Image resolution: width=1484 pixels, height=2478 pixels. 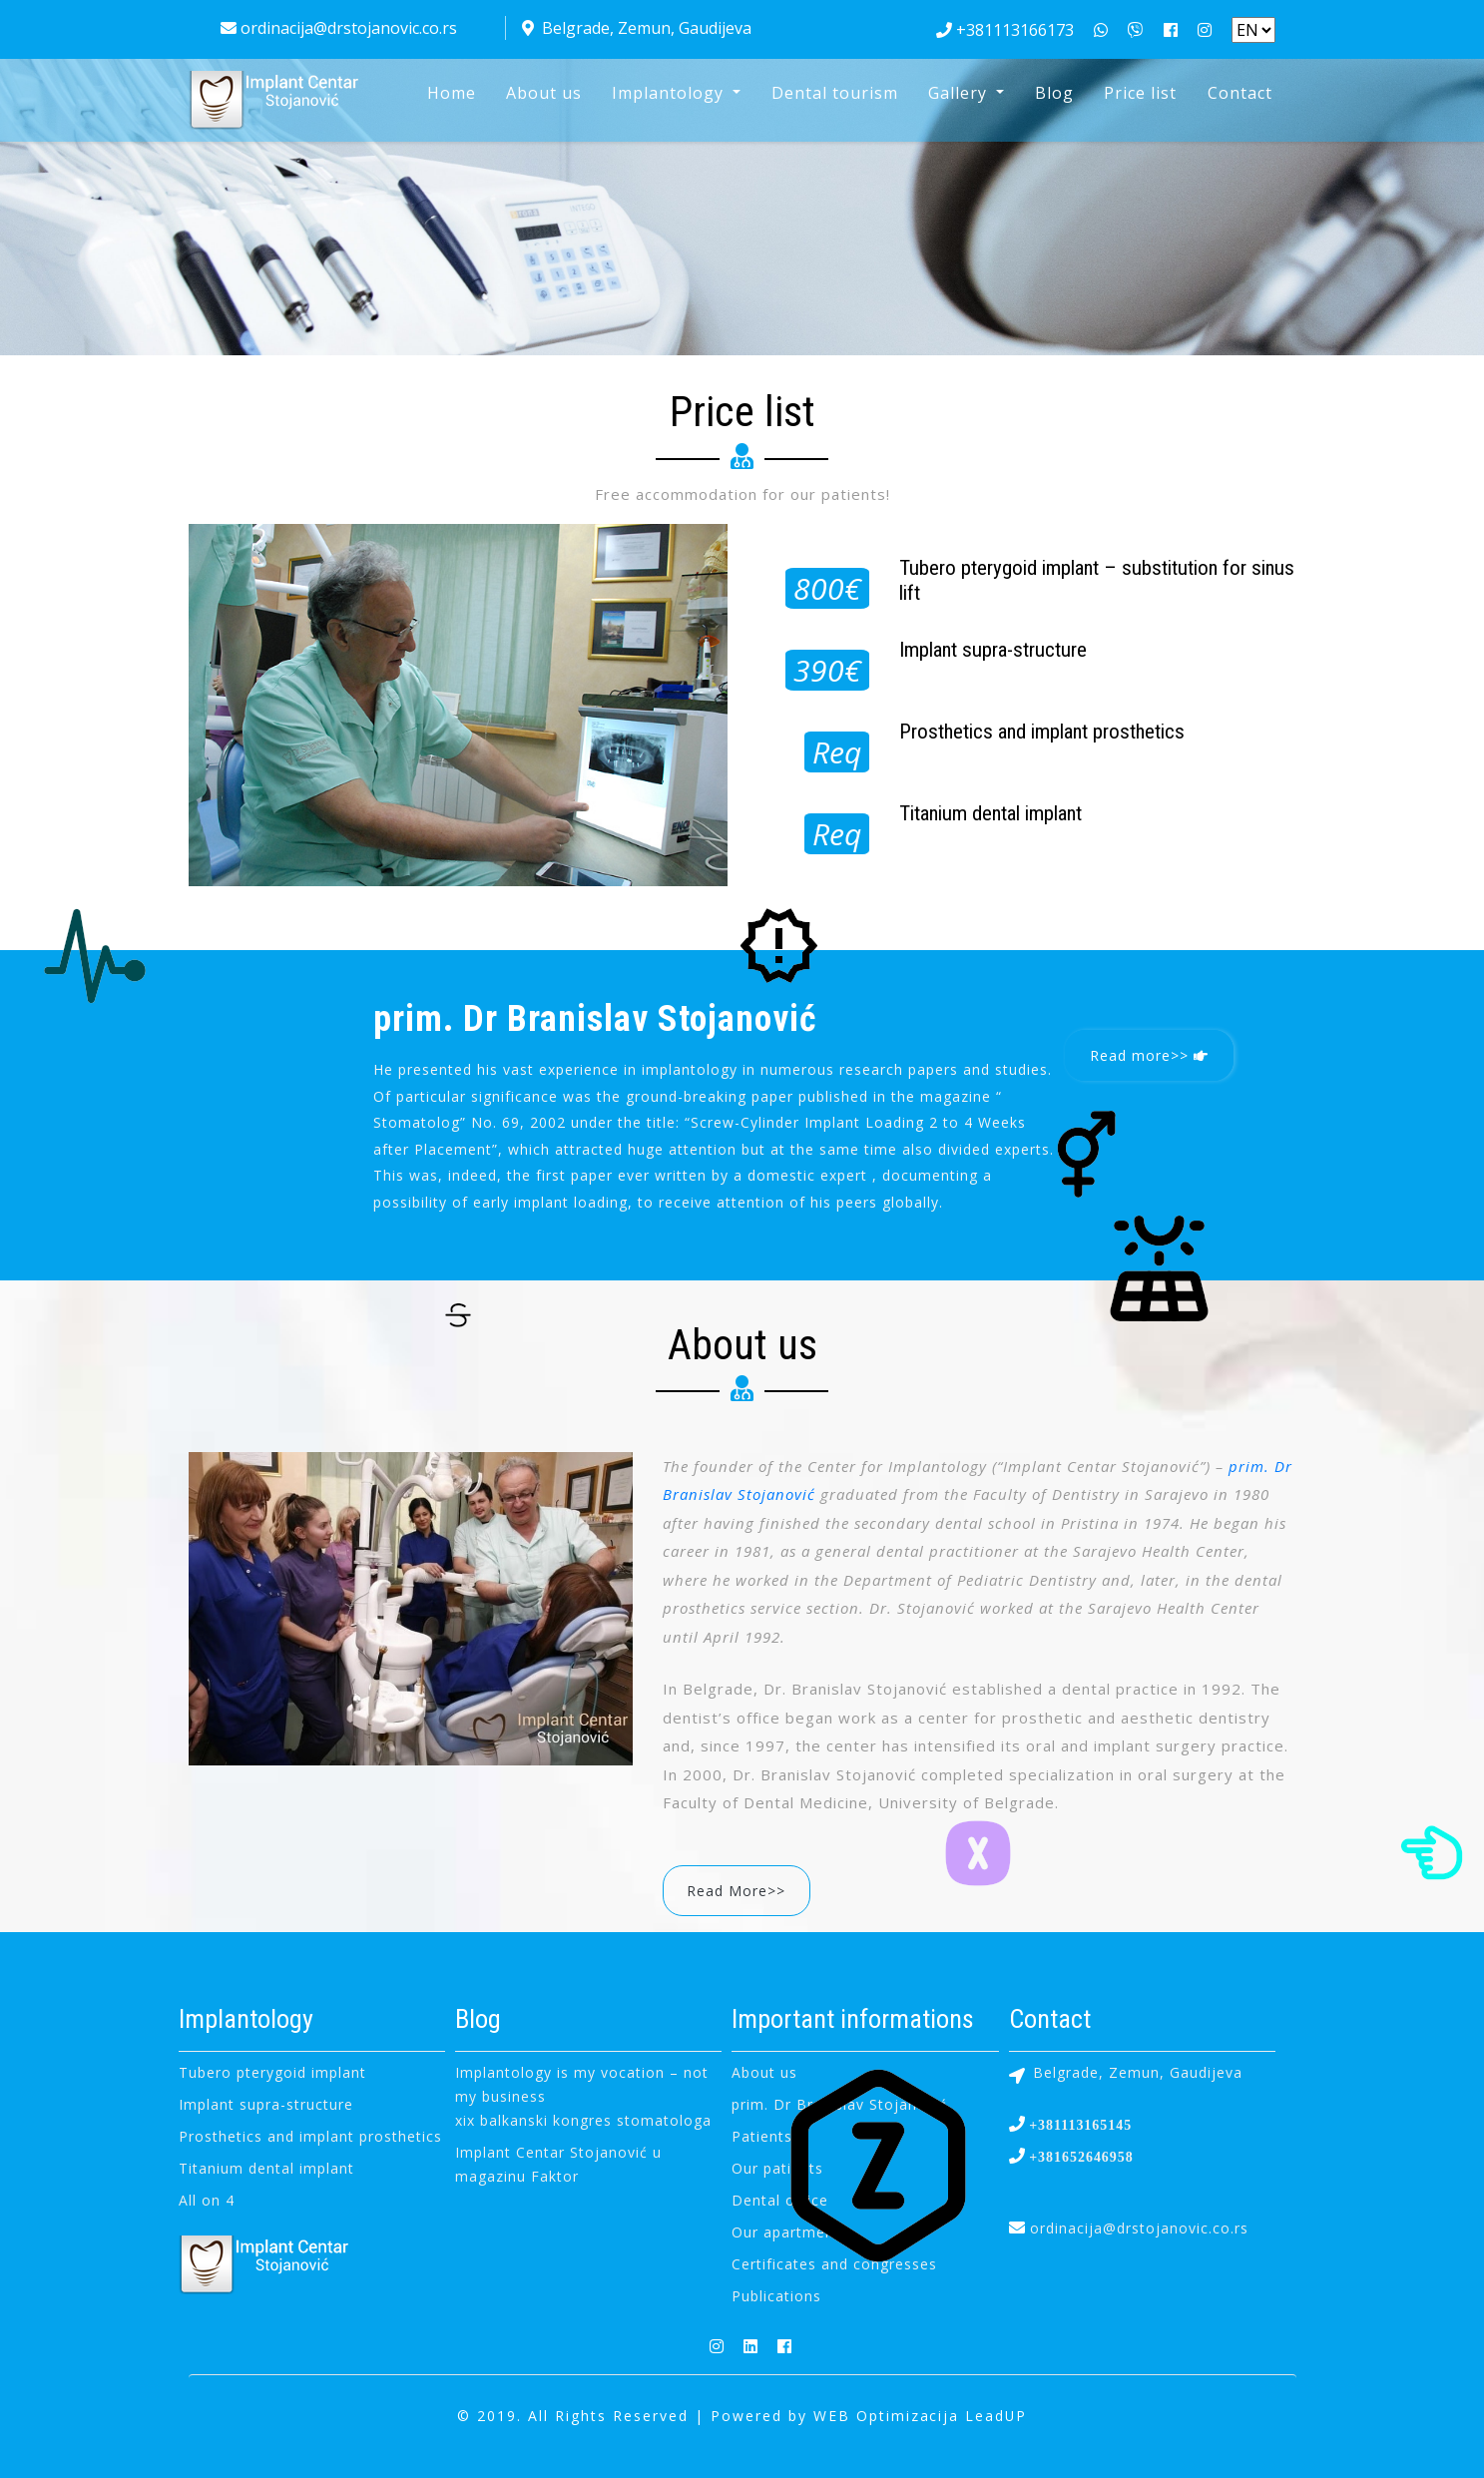 What do you see at coordinates (878, 2166) in the screenshot?
I see `app or service logo starting with Z` at bounding box center [878, 2166].